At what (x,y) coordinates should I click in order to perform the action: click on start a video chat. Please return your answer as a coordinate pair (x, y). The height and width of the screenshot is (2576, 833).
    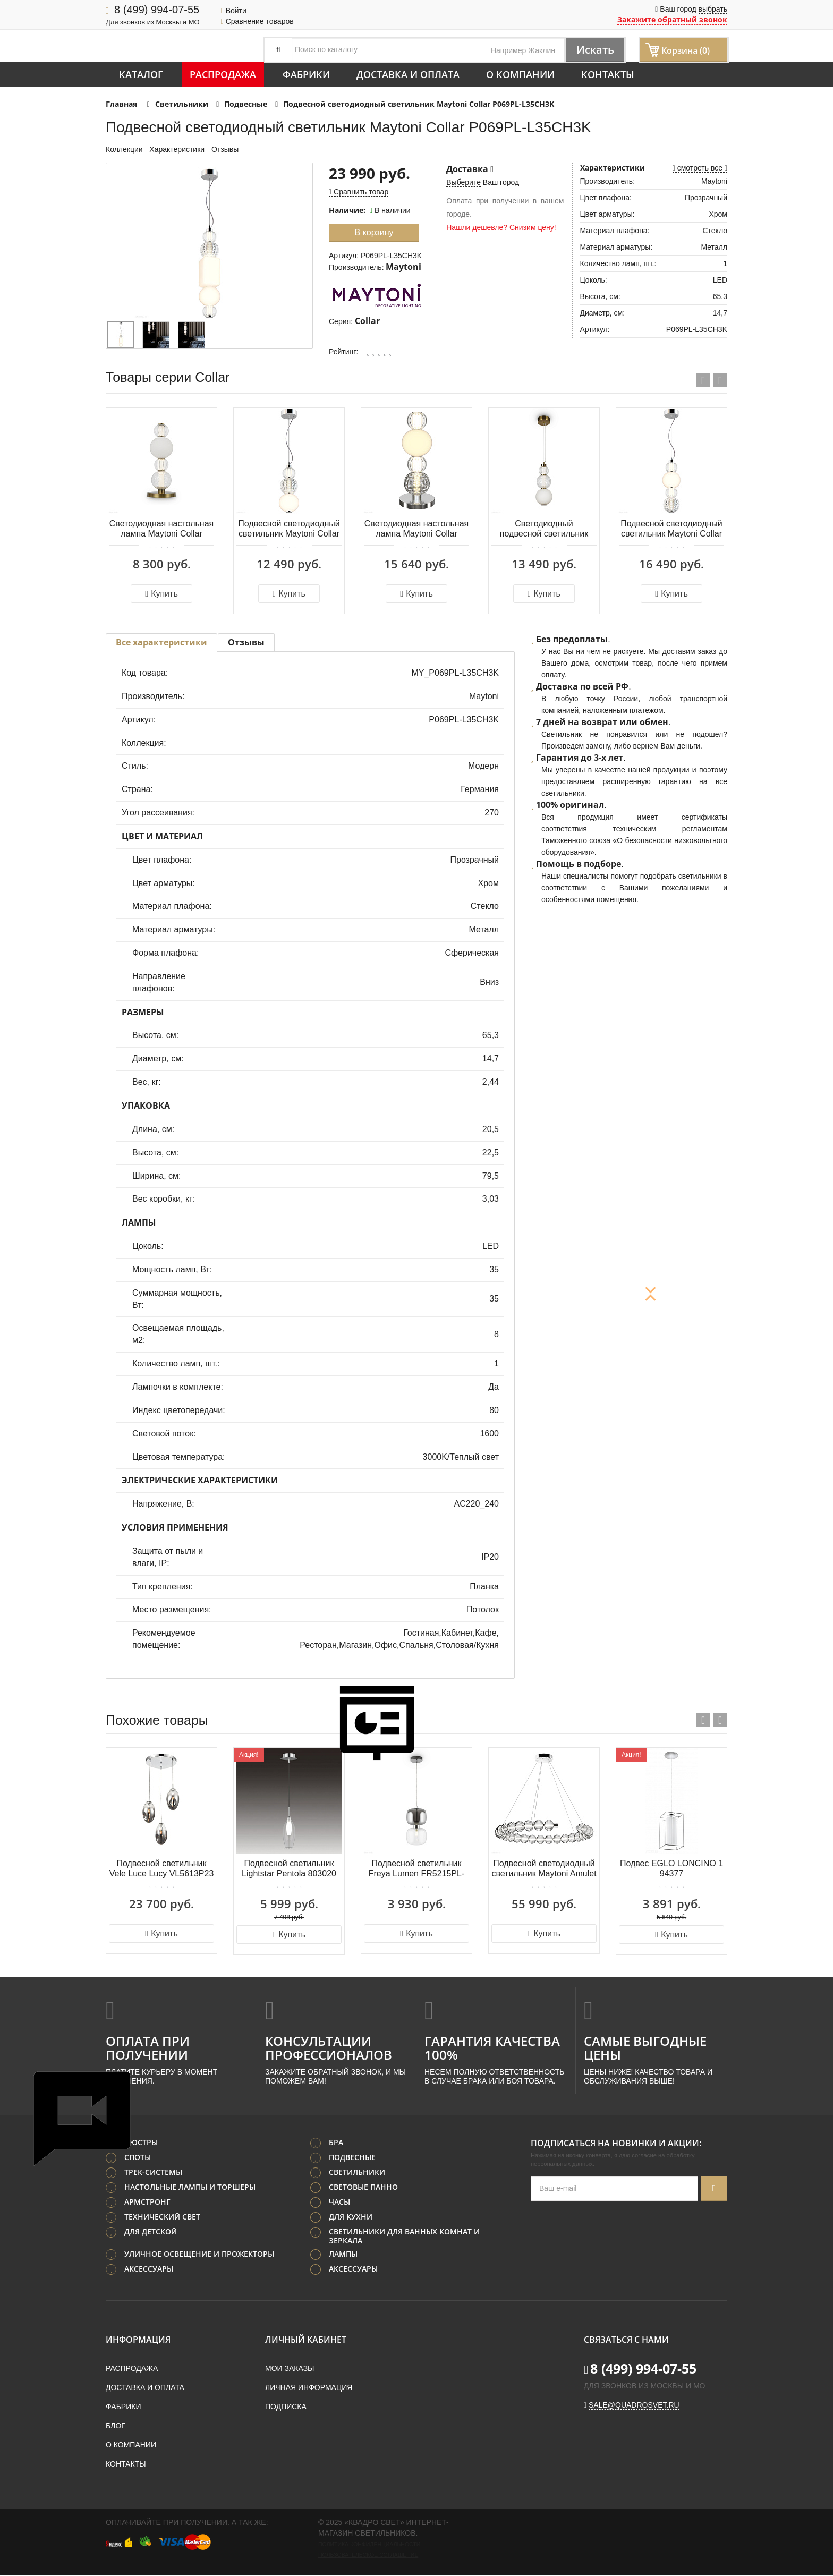
    Looking at the image, I should click on (82, 2115).